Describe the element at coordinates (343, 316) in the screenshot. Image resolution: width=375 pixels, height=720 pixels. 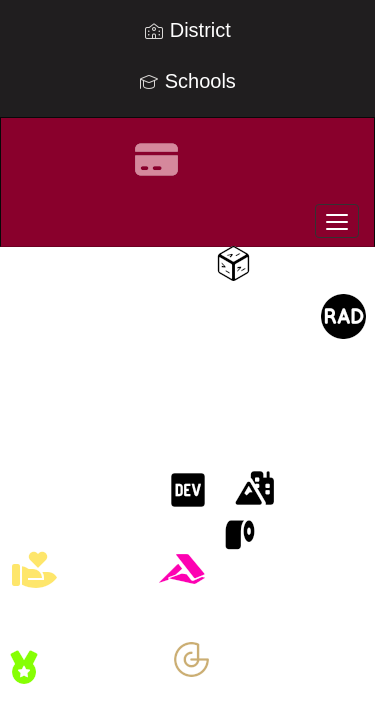
I see `launch RAD Studio application` at that location.